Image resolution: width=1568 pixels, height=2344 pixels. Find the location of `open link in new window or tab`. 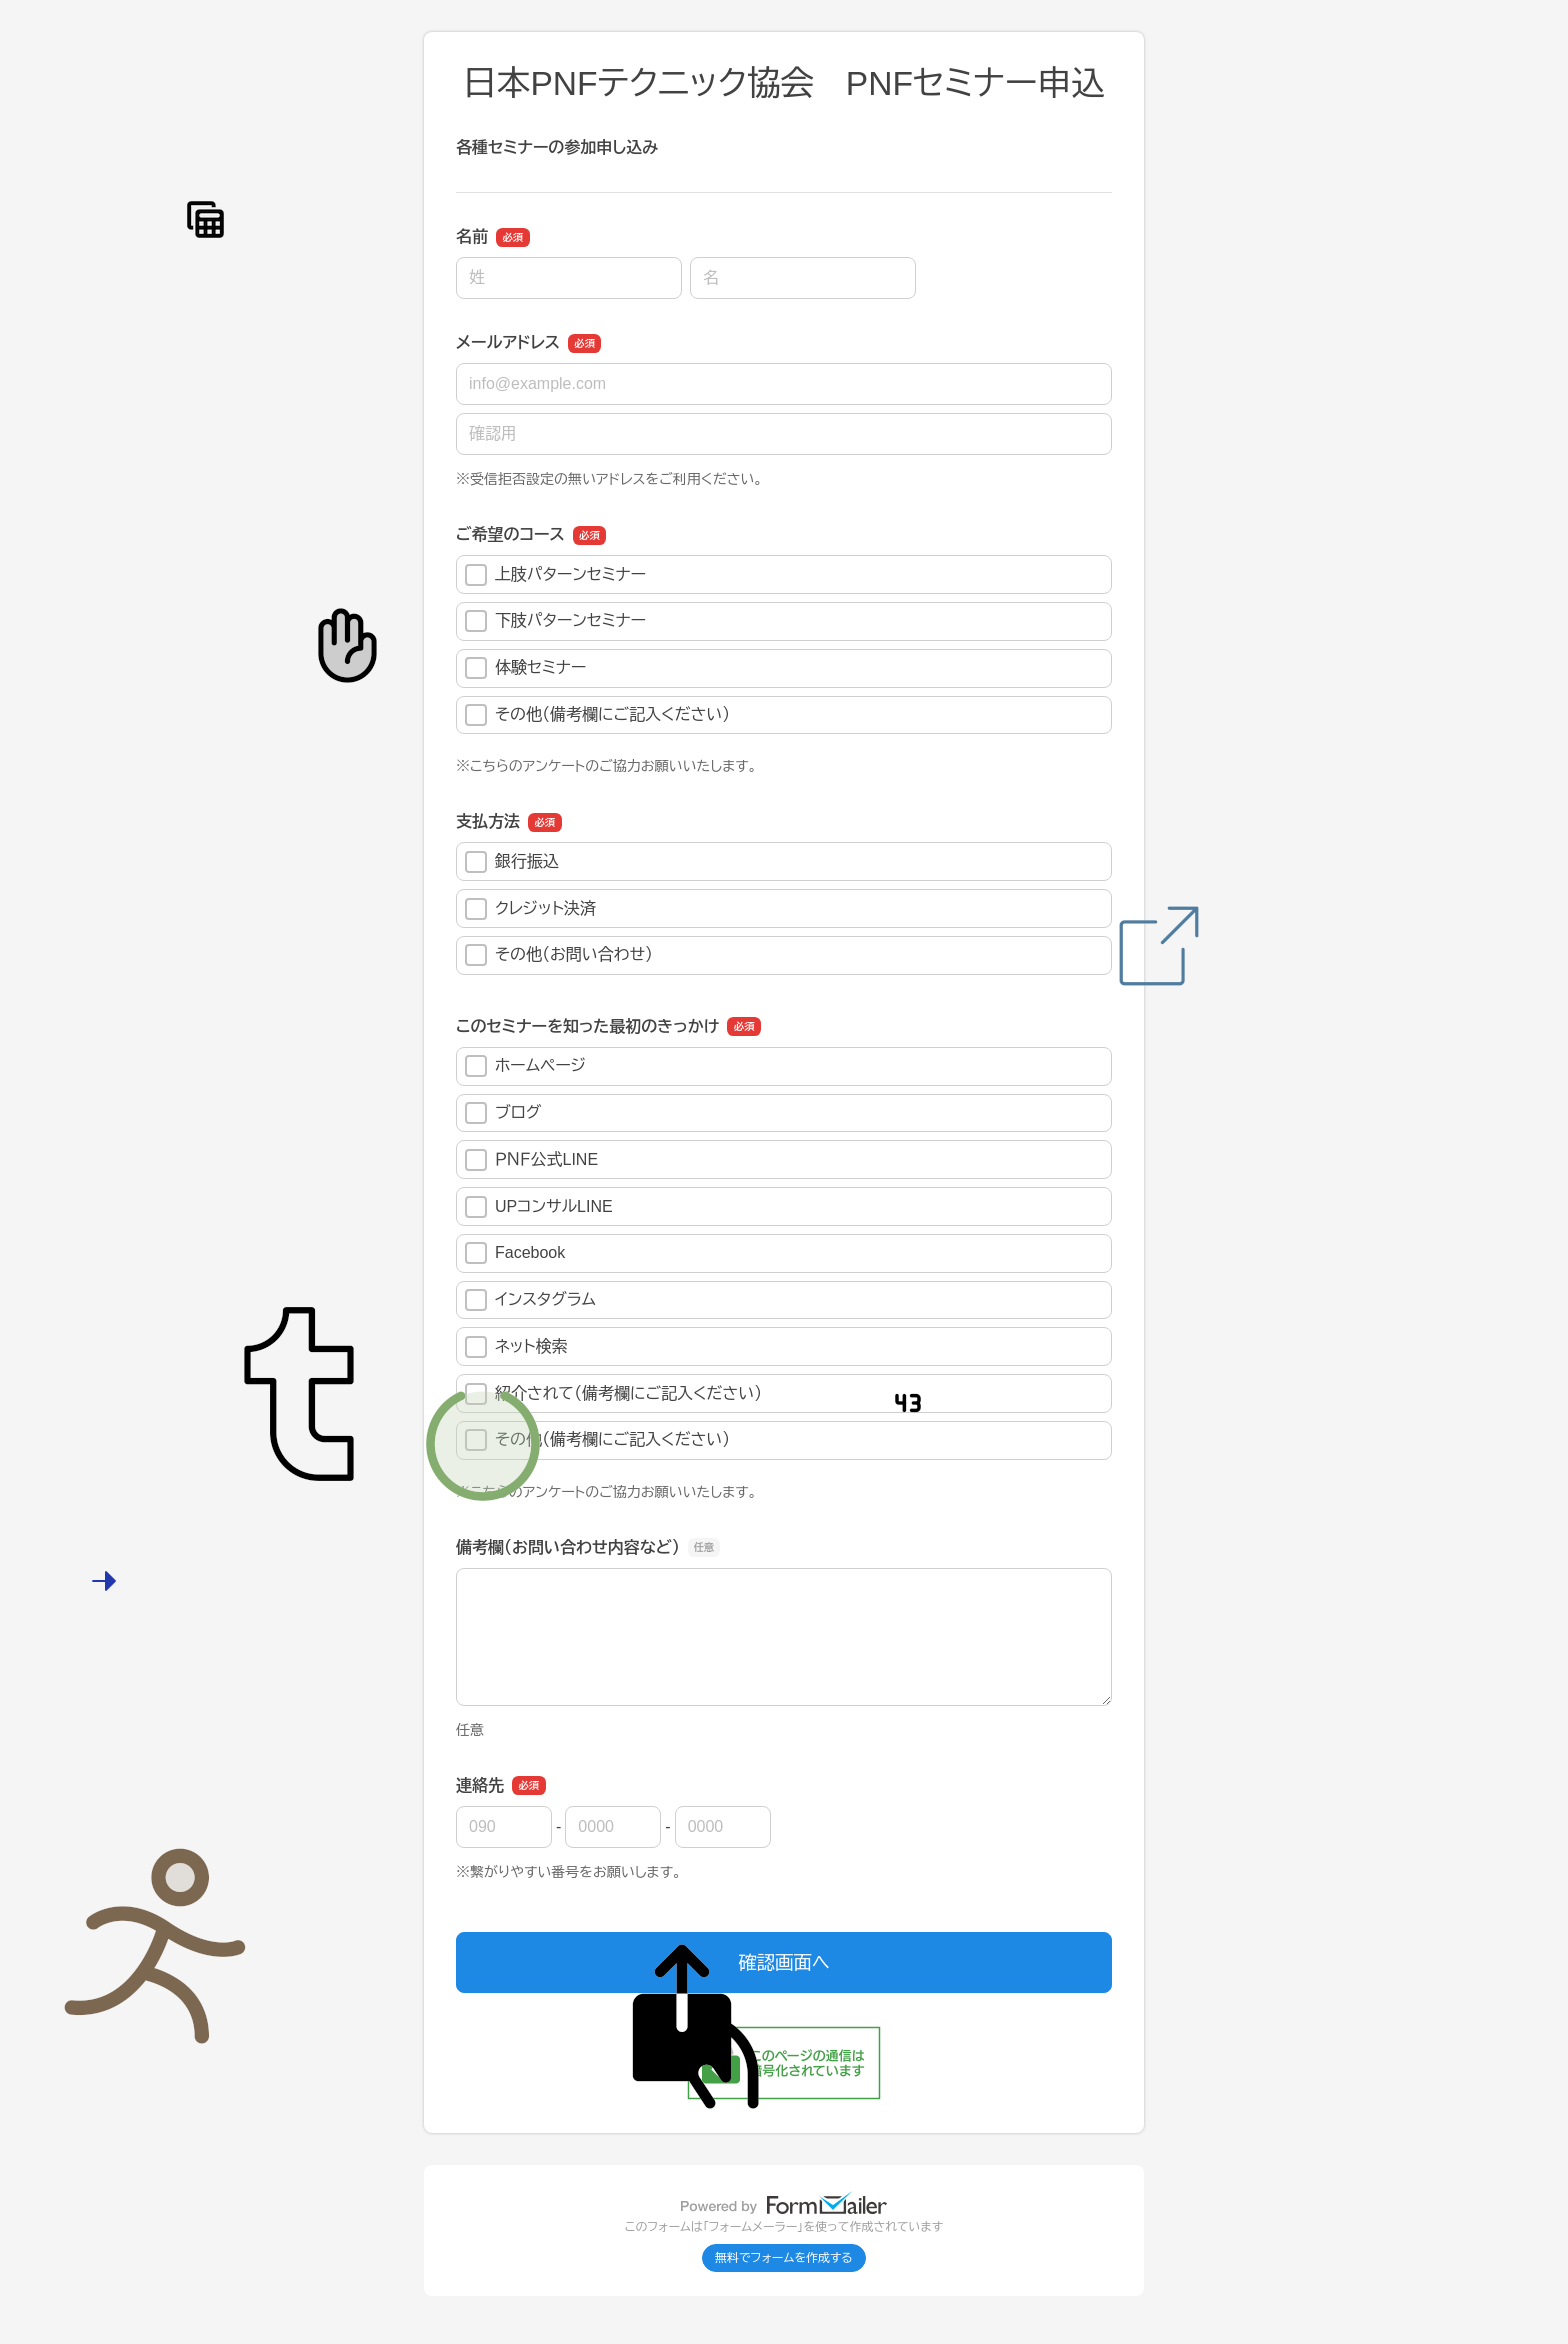

open link in new window or tab is located at coordinates (1159, 946).